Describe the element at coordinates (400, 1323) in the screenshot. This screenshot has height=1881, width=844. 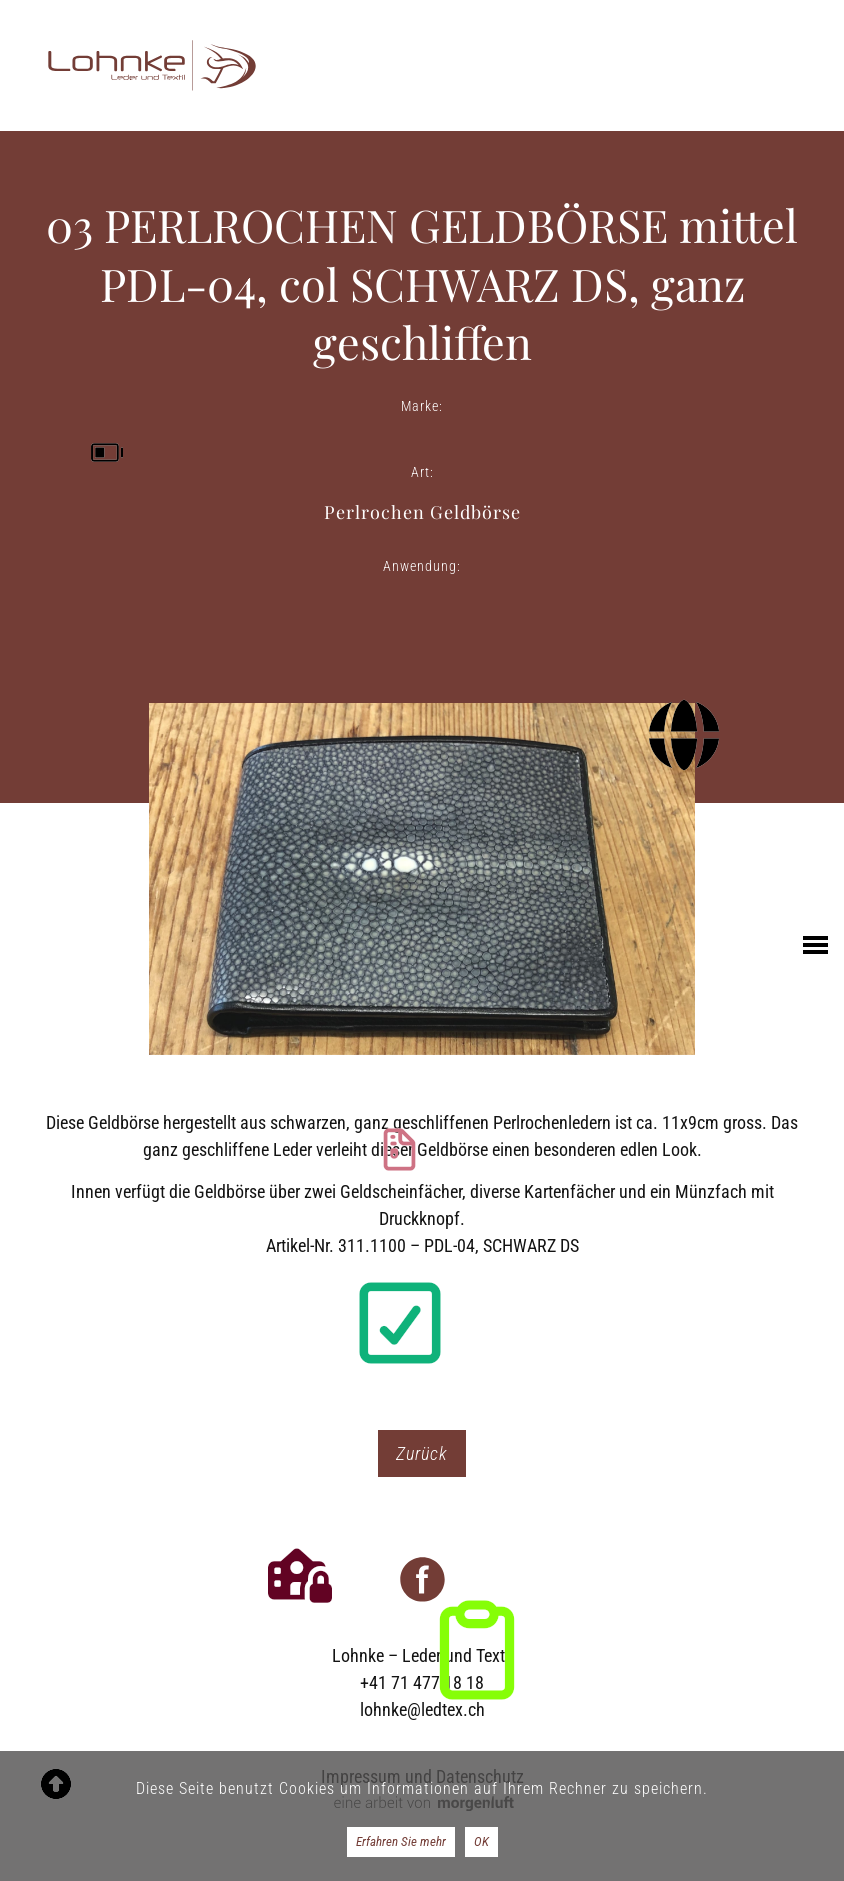
I see `mark task as complete` at that location.